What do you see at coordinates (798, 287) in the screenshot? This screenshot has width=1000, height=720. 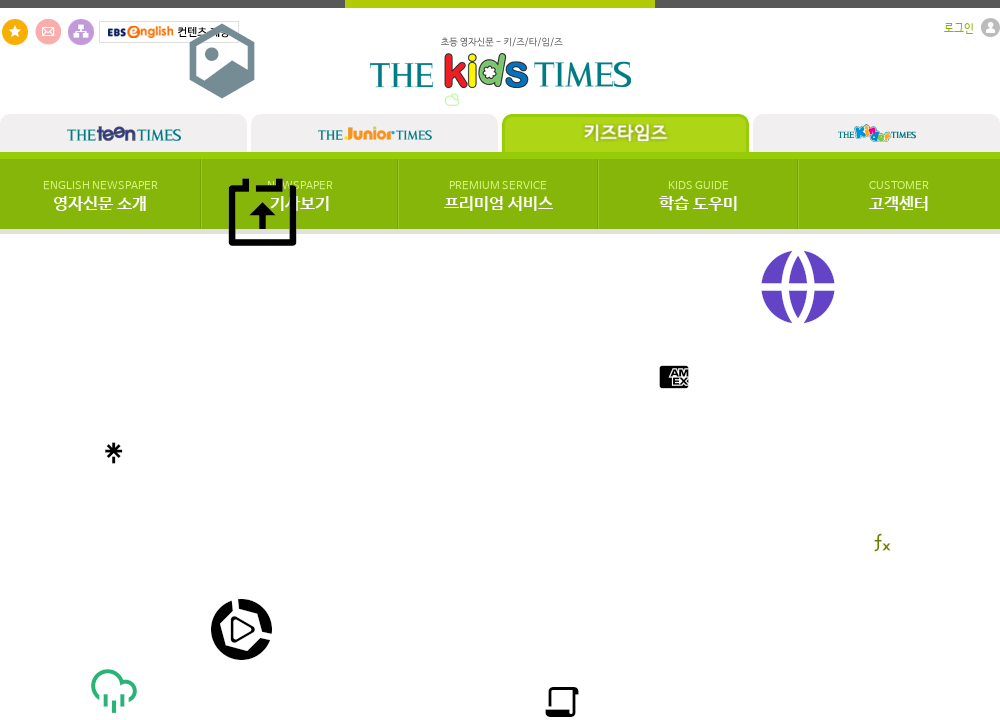 I see `access global or international settings` at bounding box center [798, 287].